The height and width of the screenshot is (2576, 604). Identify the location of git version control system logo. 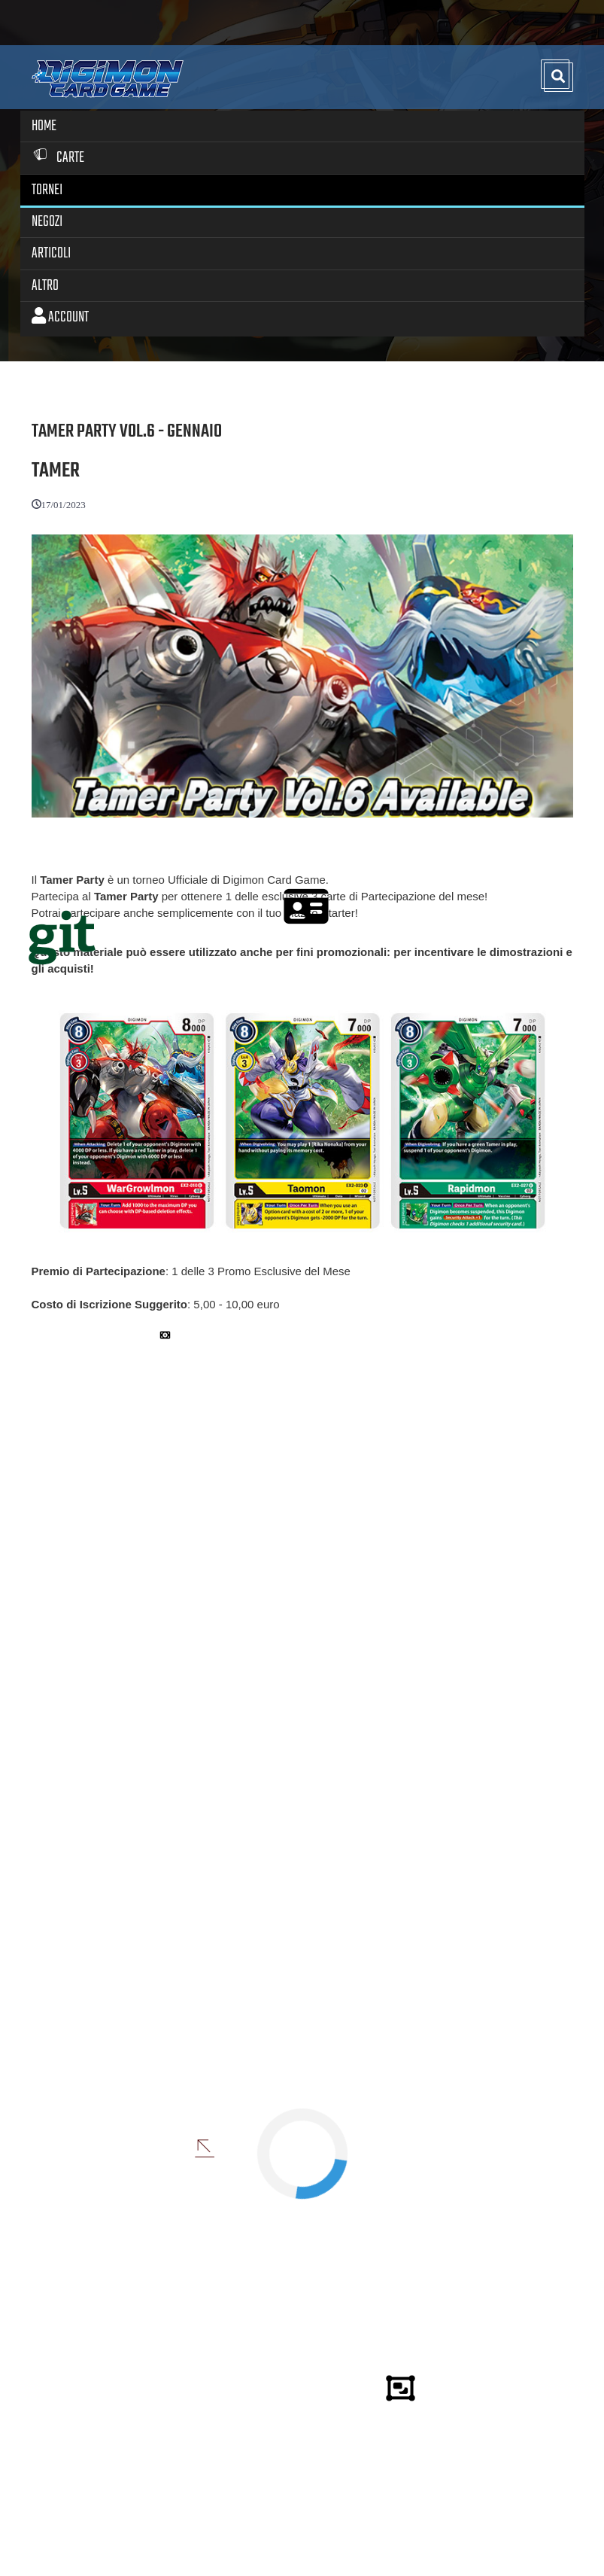
(62, 937).